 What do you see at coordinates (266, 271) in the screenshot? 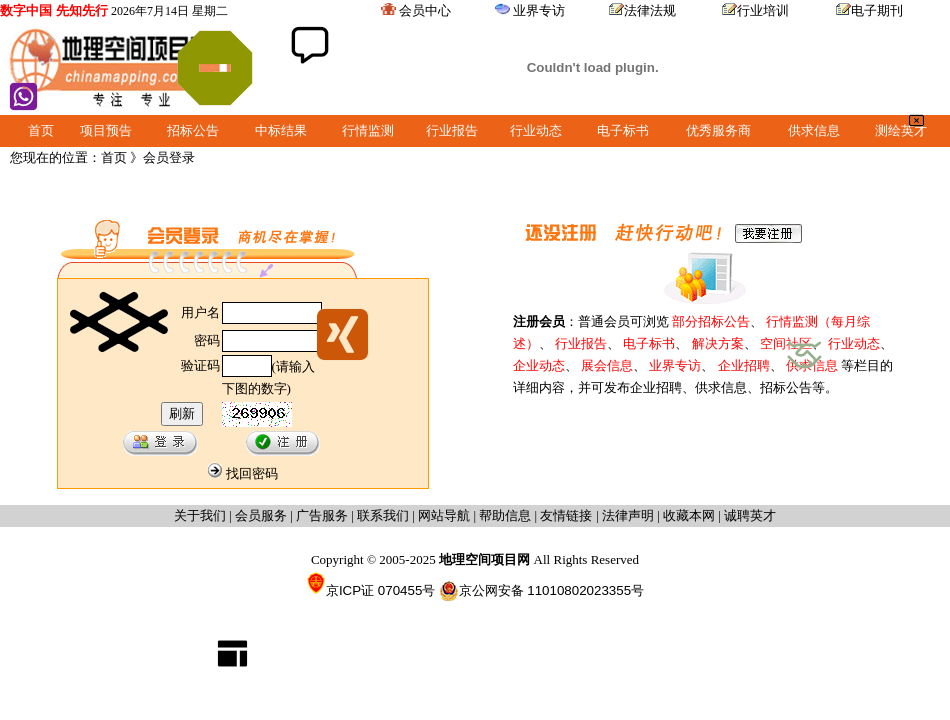
I see `access gardening or landscaping tools` at bounding box center [266, 271].